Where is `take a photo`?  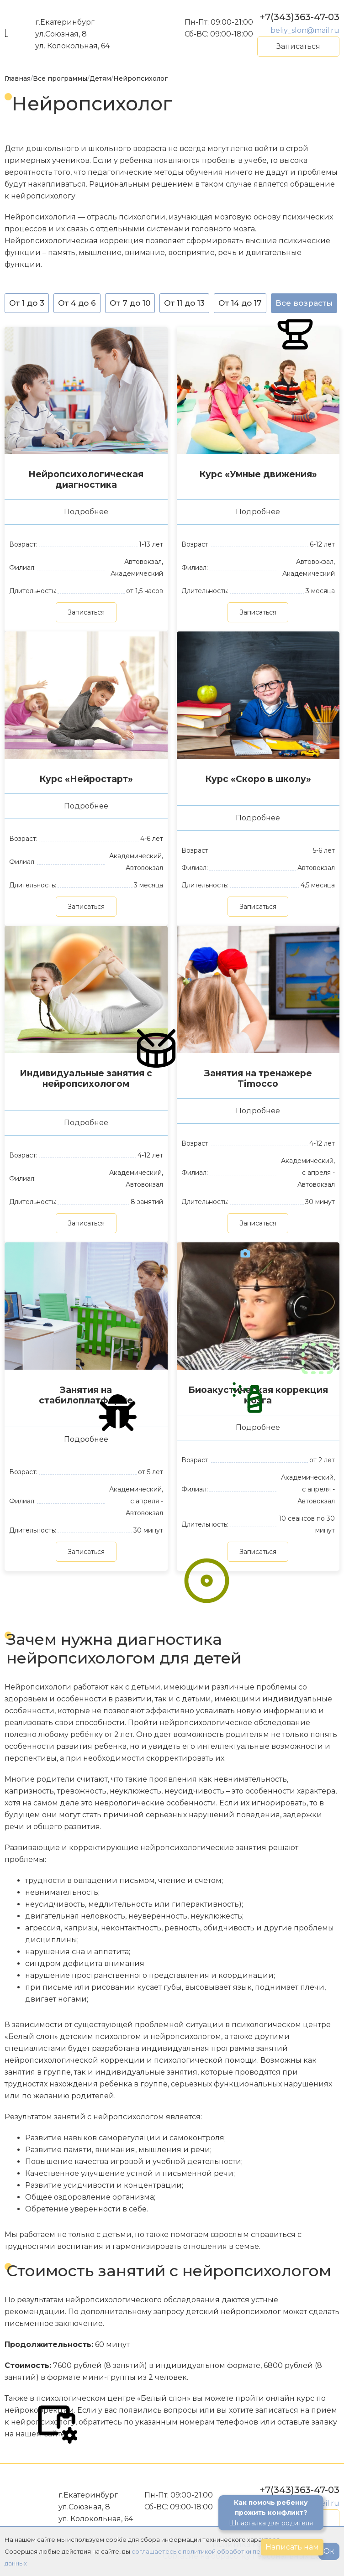 take a photo is located at coordinates (245, 1253).